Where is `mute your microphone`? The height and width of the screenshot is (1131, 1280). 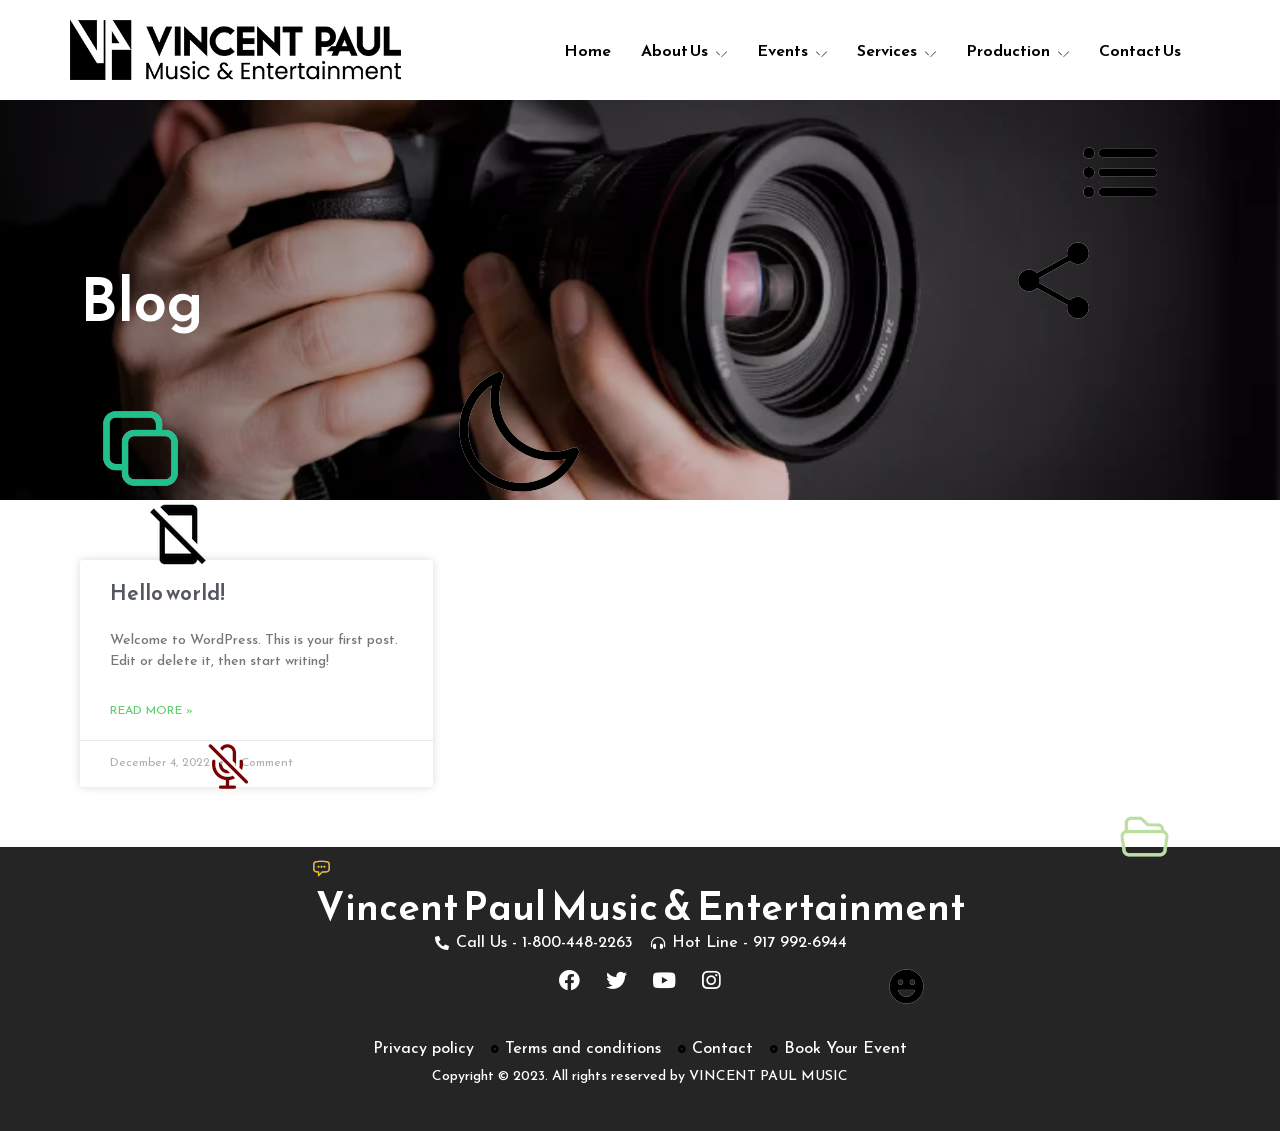
mute your microphone is located at coordinates (227, 766).